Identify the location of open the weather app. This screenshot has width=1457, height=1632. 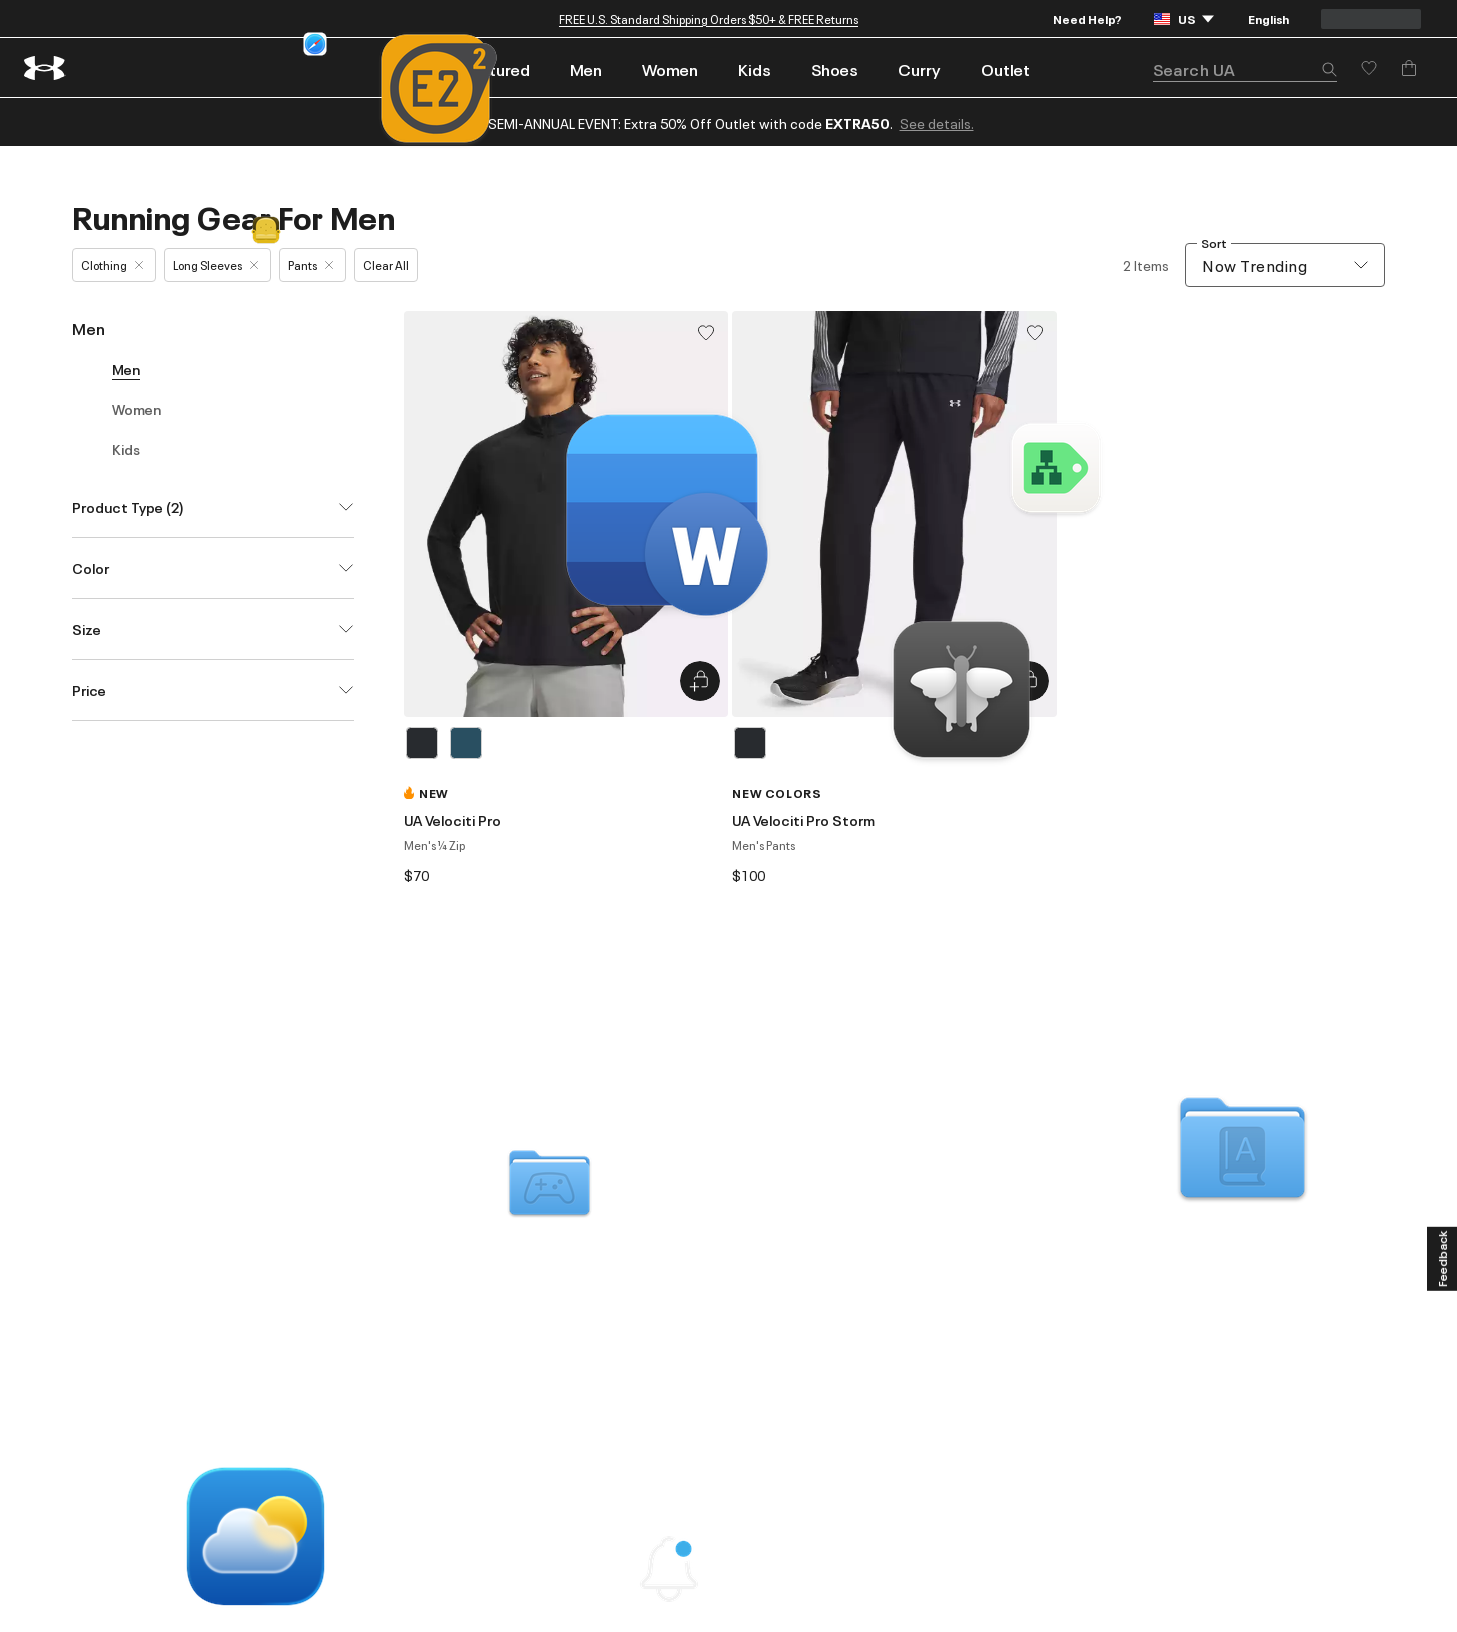
(255, 1536).